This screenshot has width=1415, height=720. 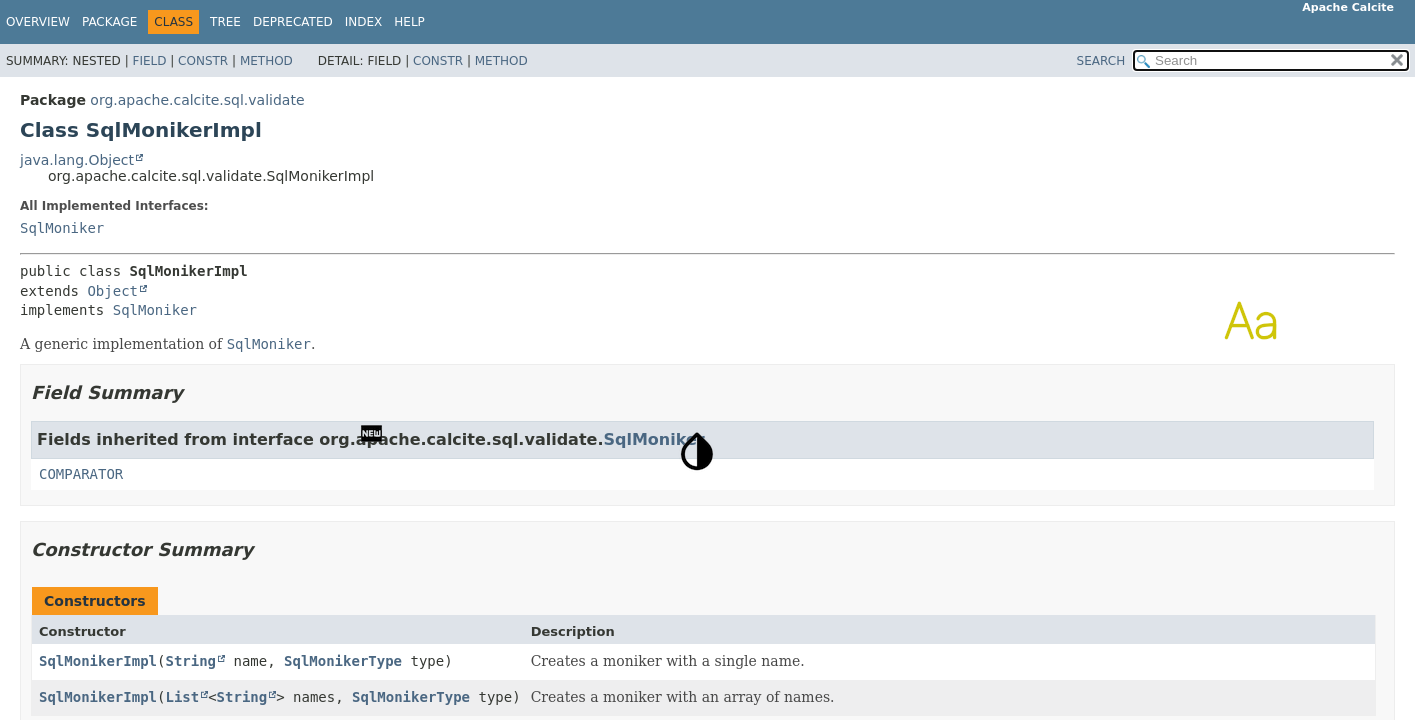 I want to click on change text formatting or font settings, so click(x=1250, y=320).